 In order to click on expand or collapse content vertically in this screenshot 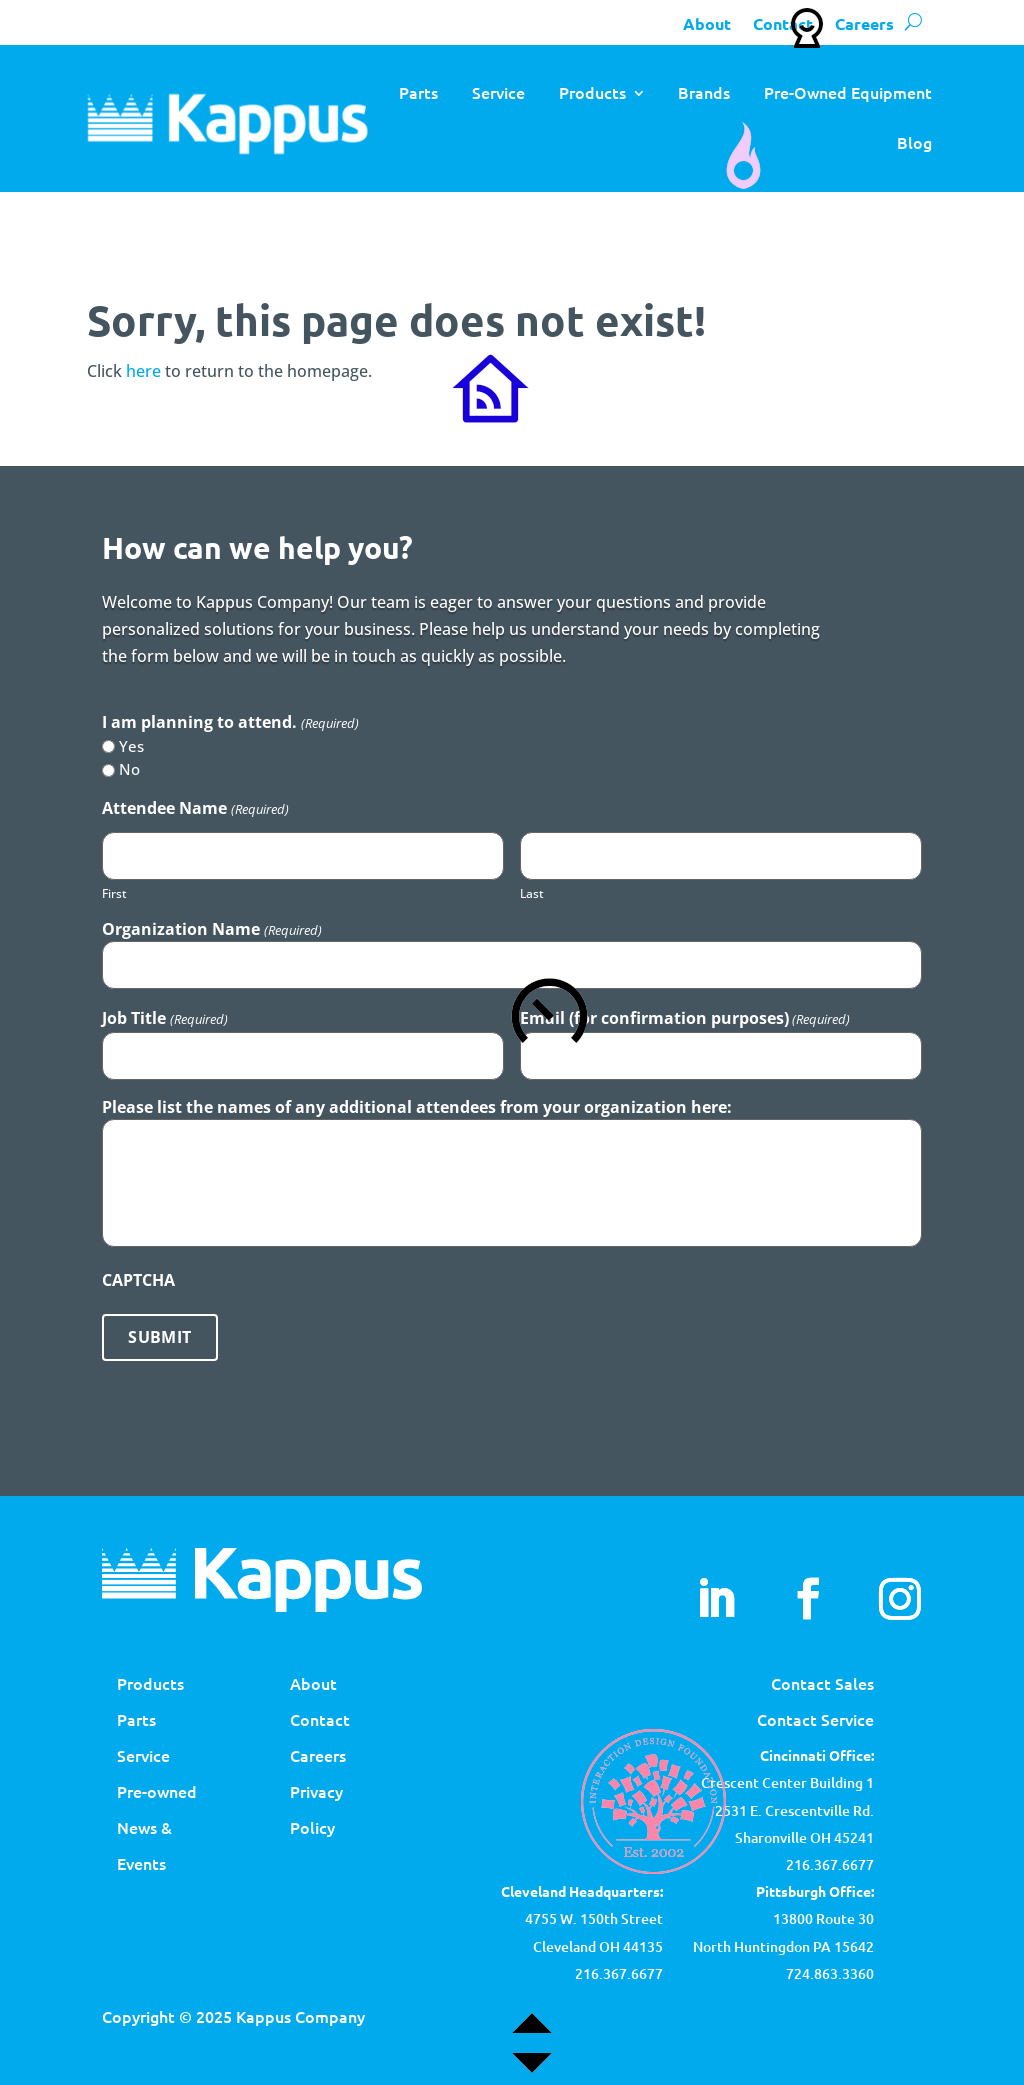, I will do `click(532, 2043)`.